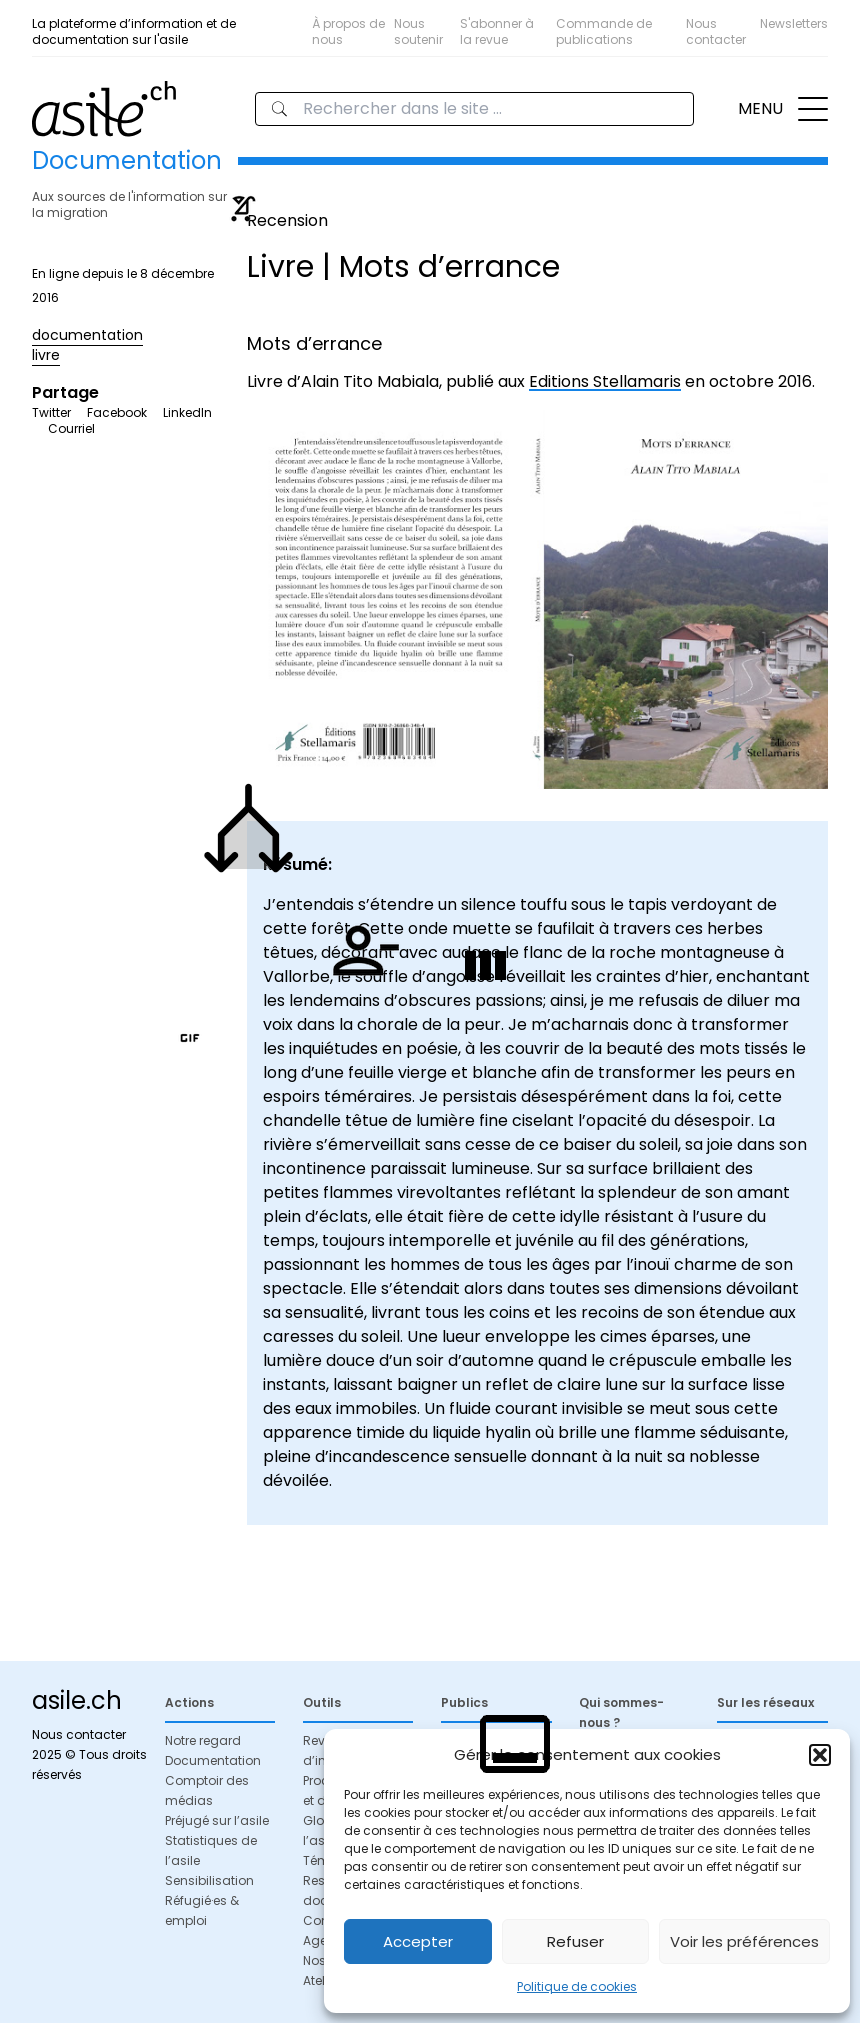 The height and width of the screenshot is (2023, 860). I want to click on insert a gif into your message, so click(190, 1038).